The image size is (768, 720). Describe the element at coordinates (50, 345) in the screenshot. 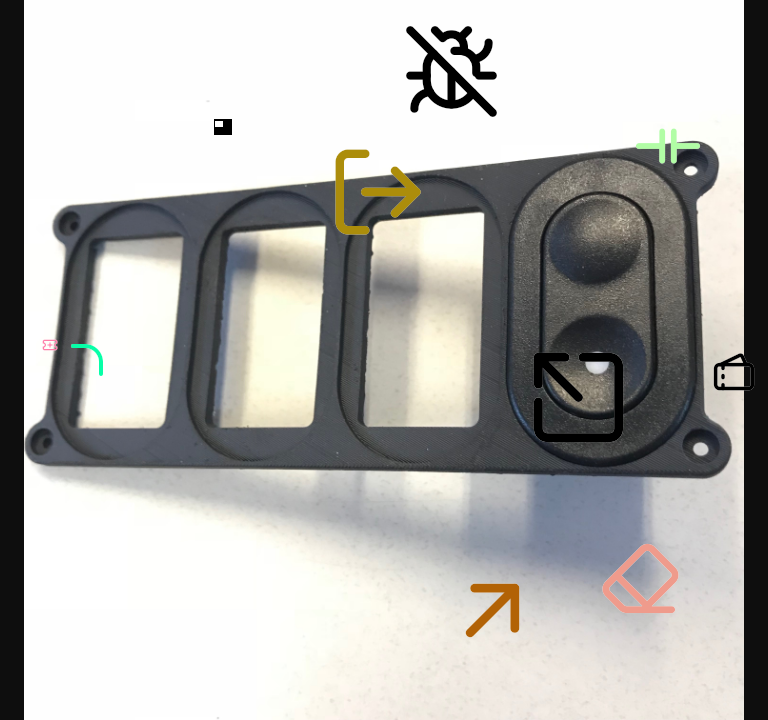

I see `add a new ticket or pass` at that location.